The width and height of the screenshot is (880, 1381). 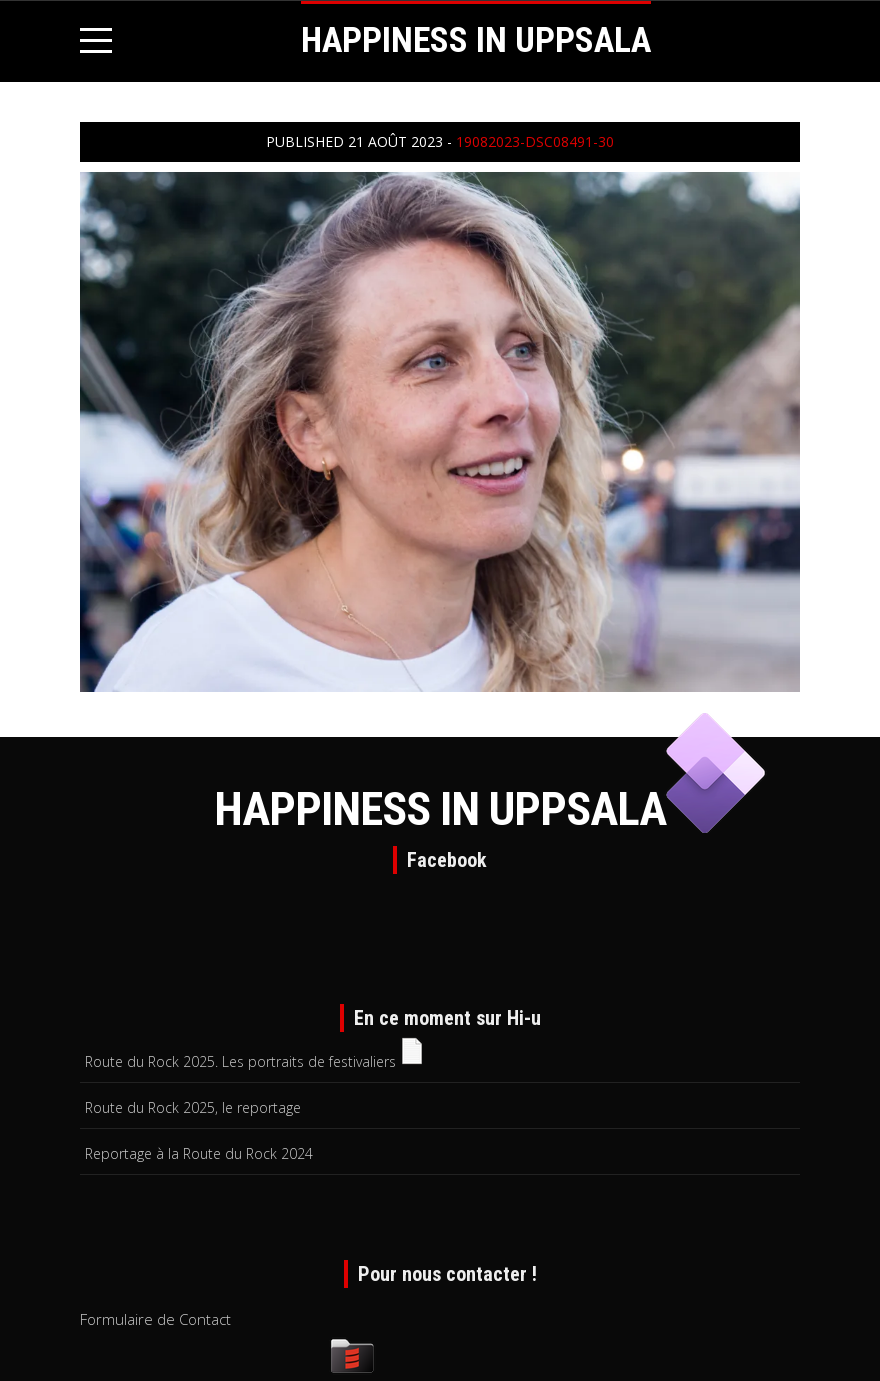 I want to click on open scala project folder, so click(x=352, y=1357).